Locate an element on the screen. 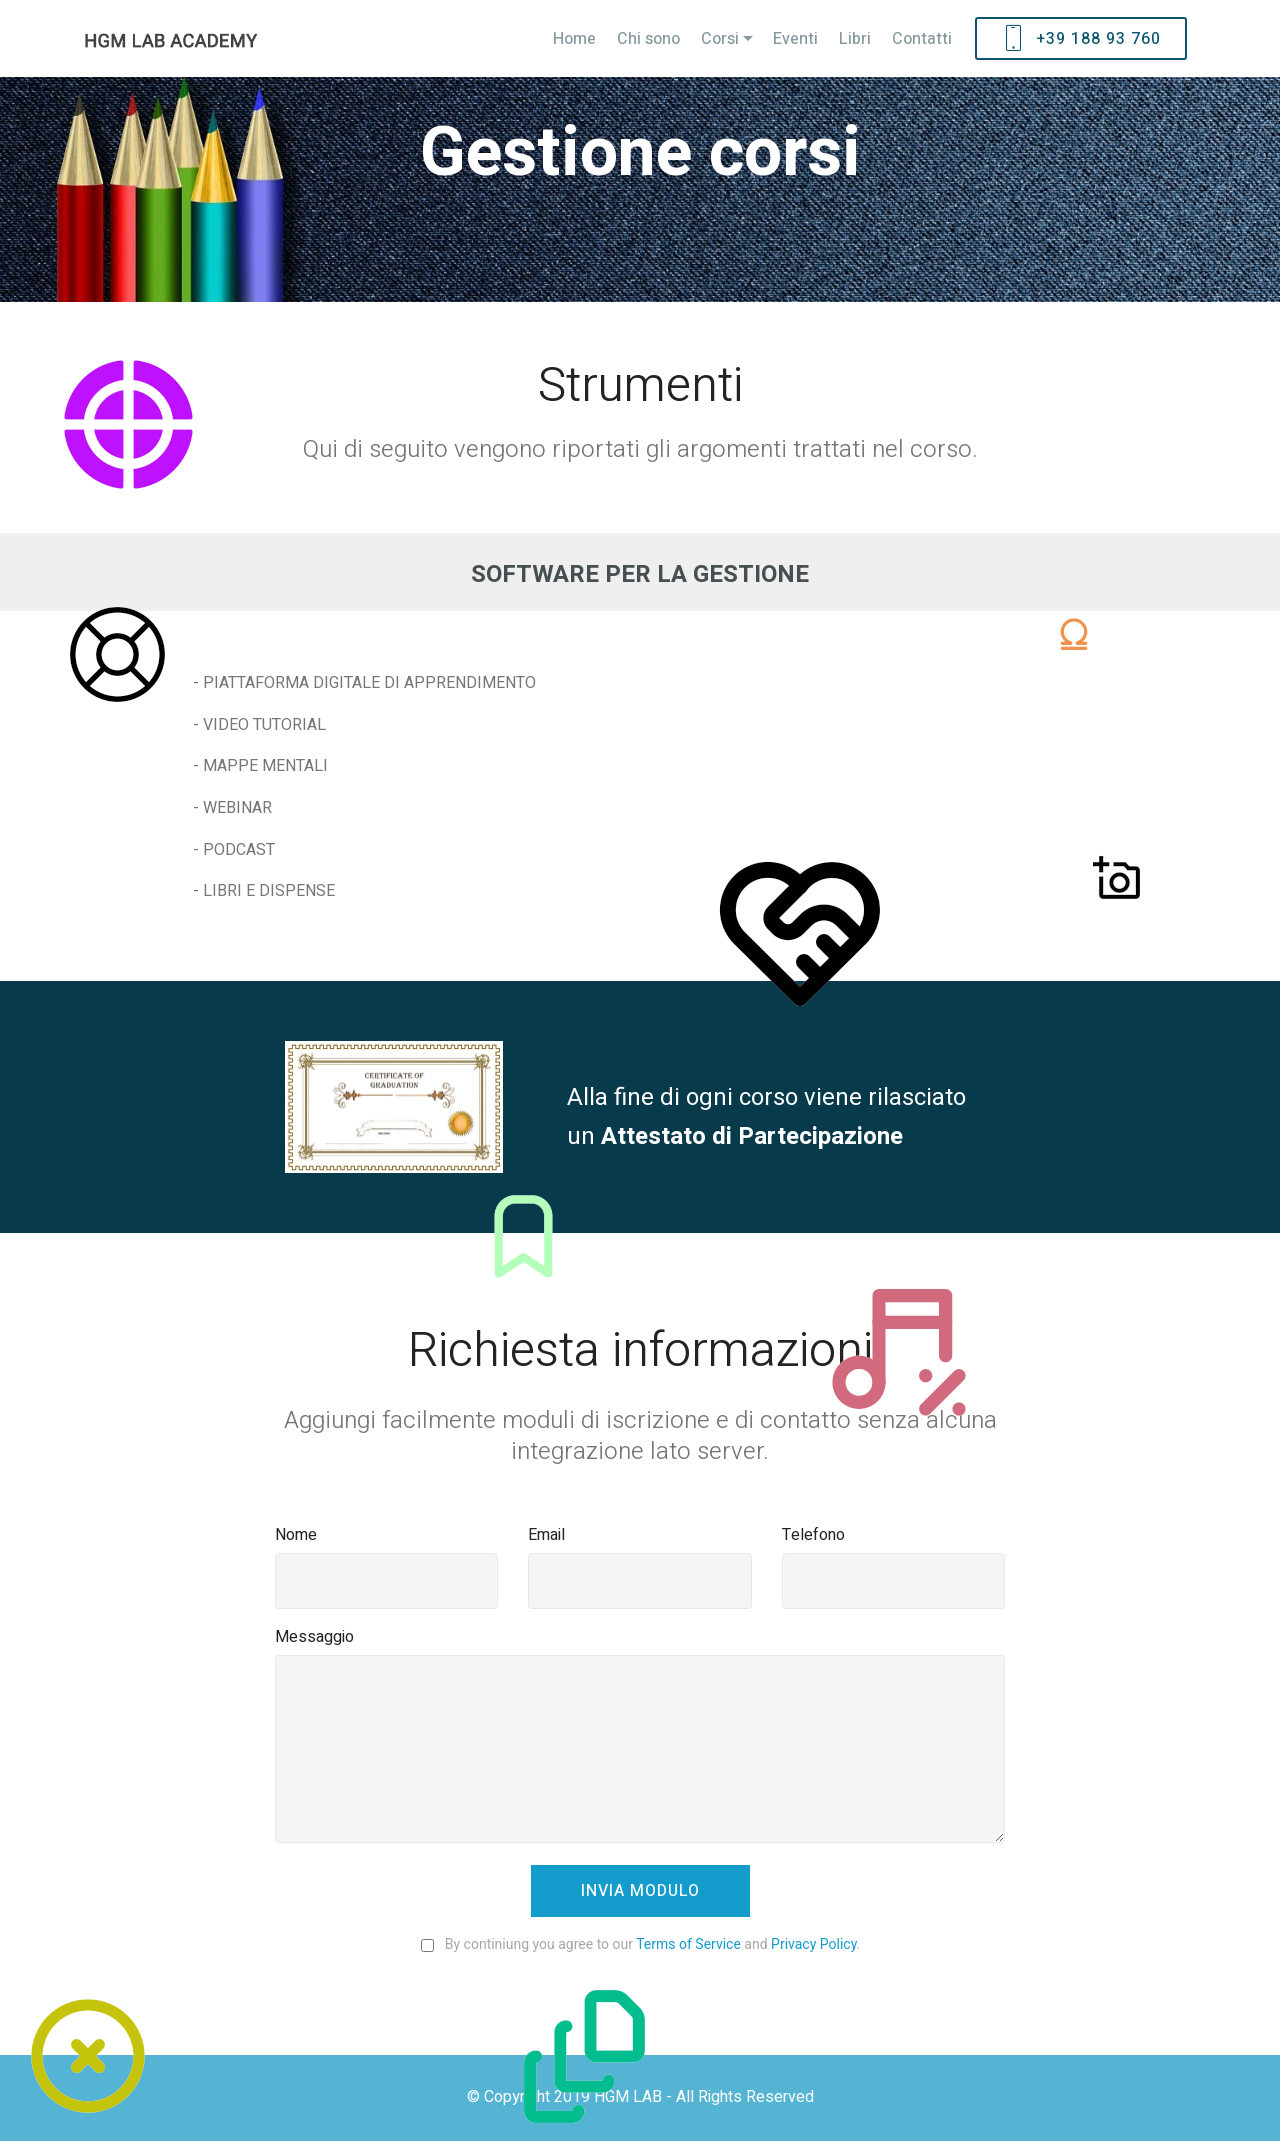  view discounted music or audio content is located at coordinates (899, 1349).